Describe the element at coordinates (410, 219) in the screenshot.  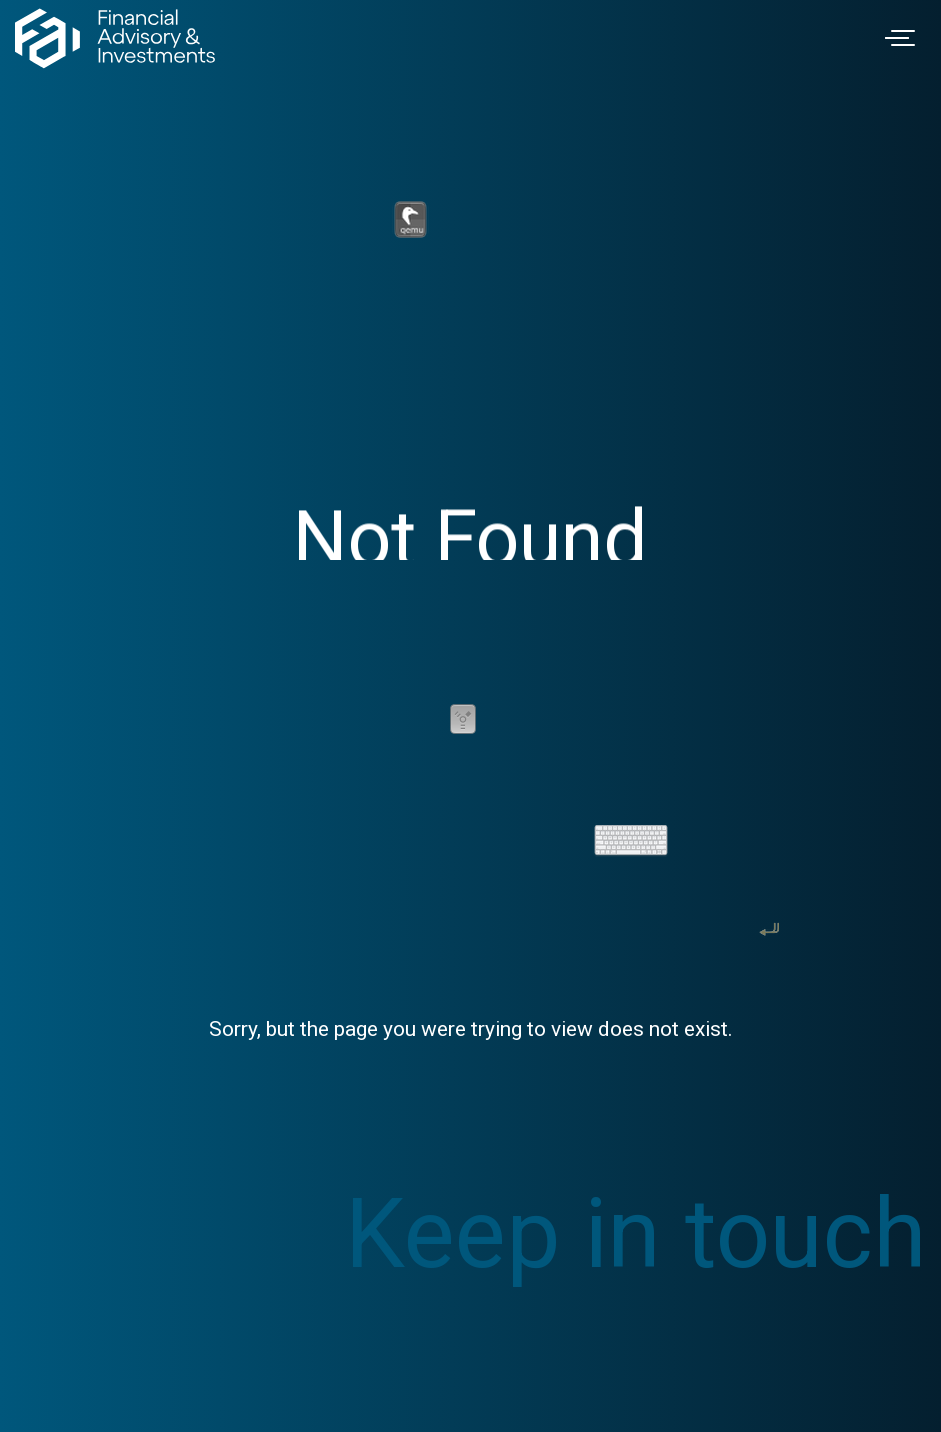
I see `qemu virtual disk image file` at that location.